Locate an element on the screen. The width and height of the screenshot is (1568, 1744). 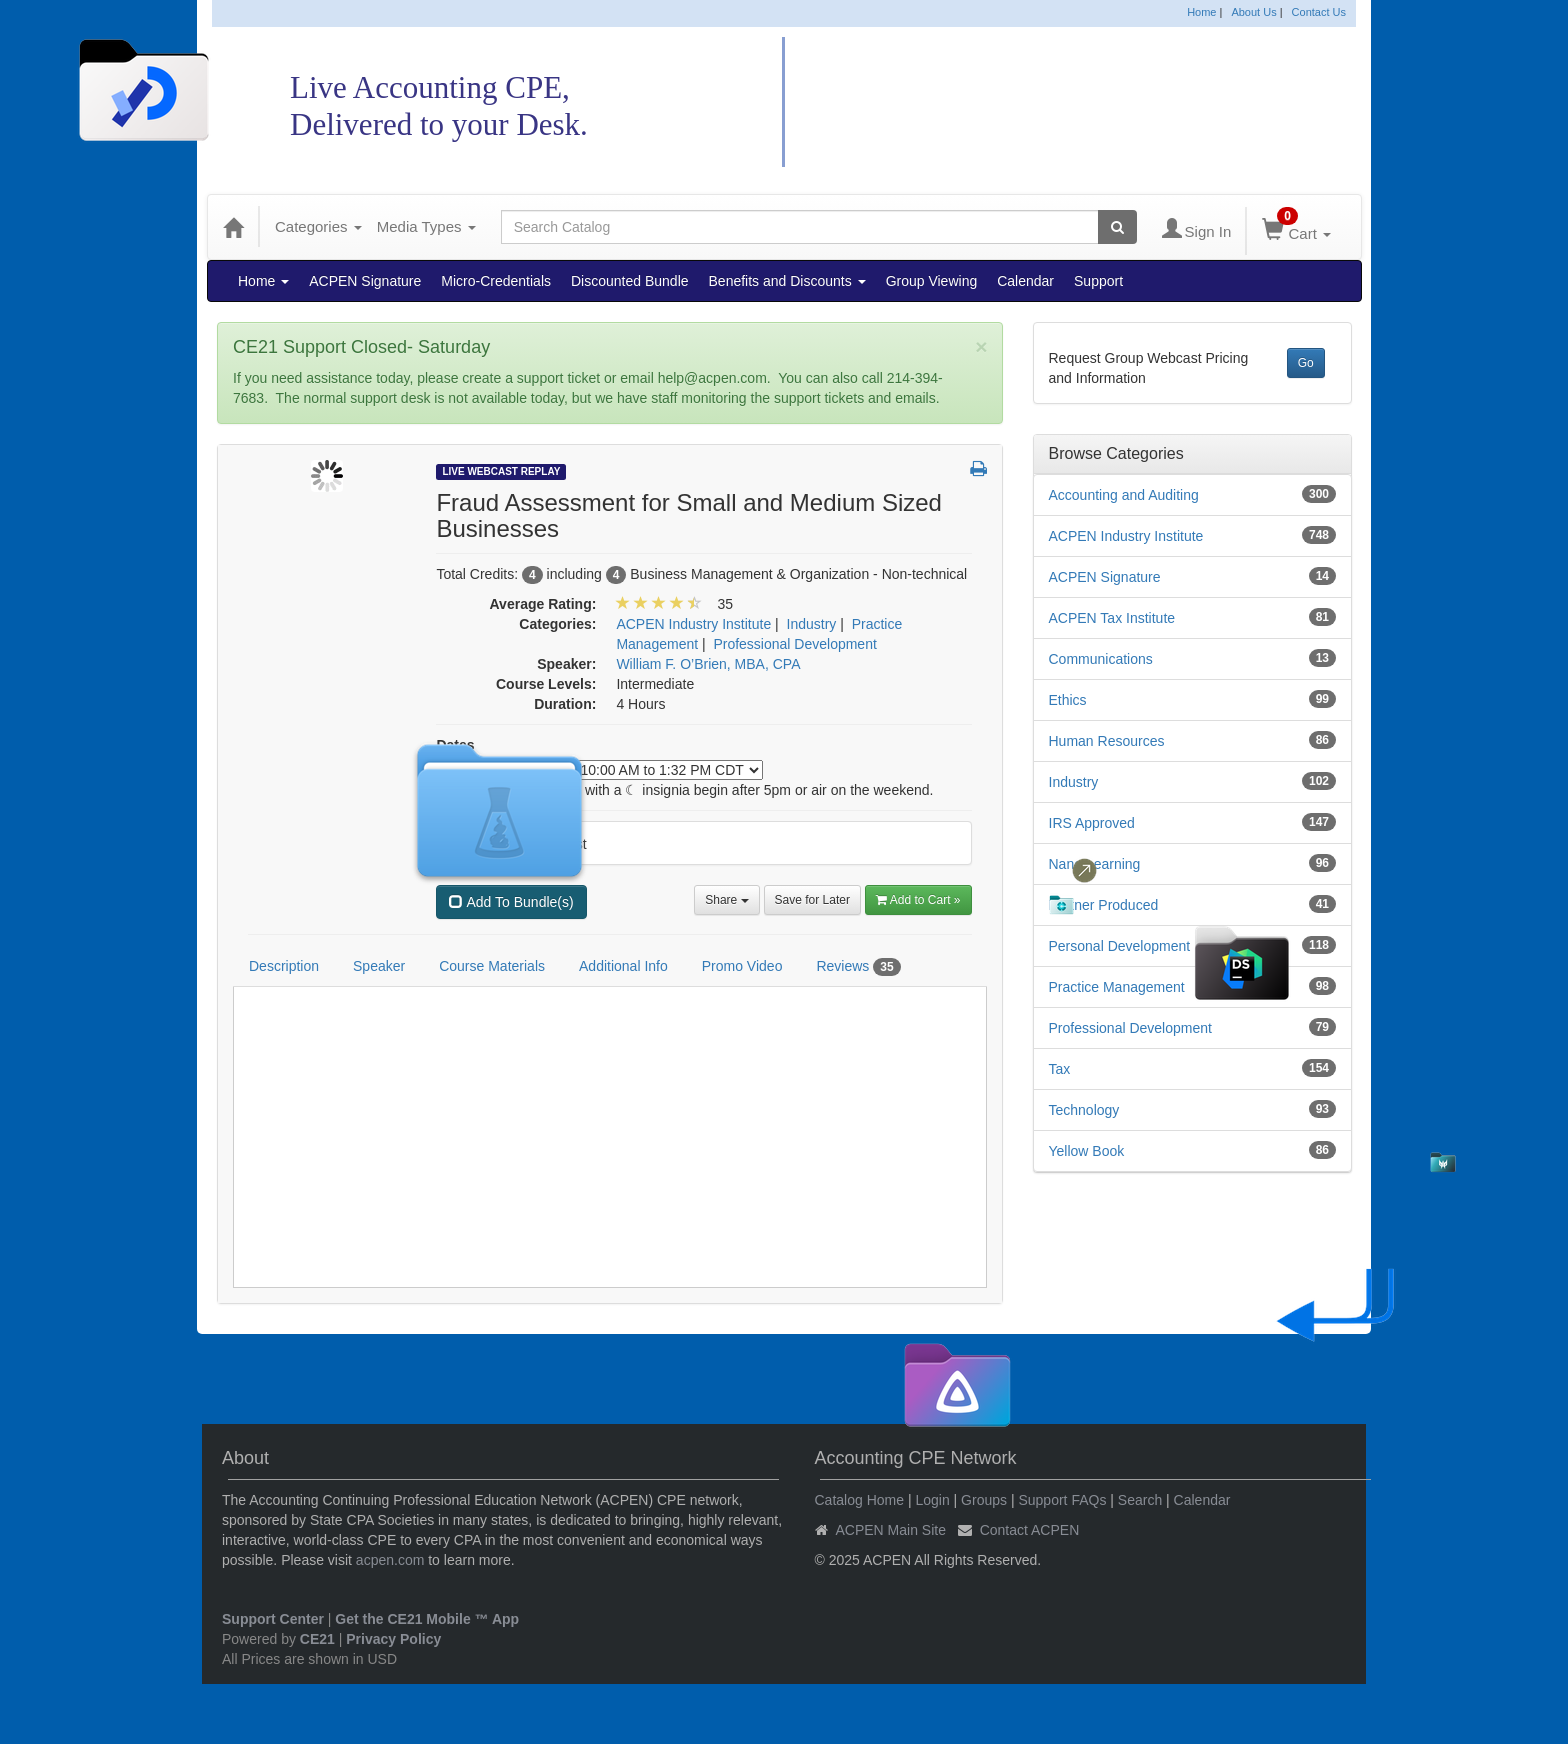
open acer predator game files folder is located at coordinates (1443, 1163).